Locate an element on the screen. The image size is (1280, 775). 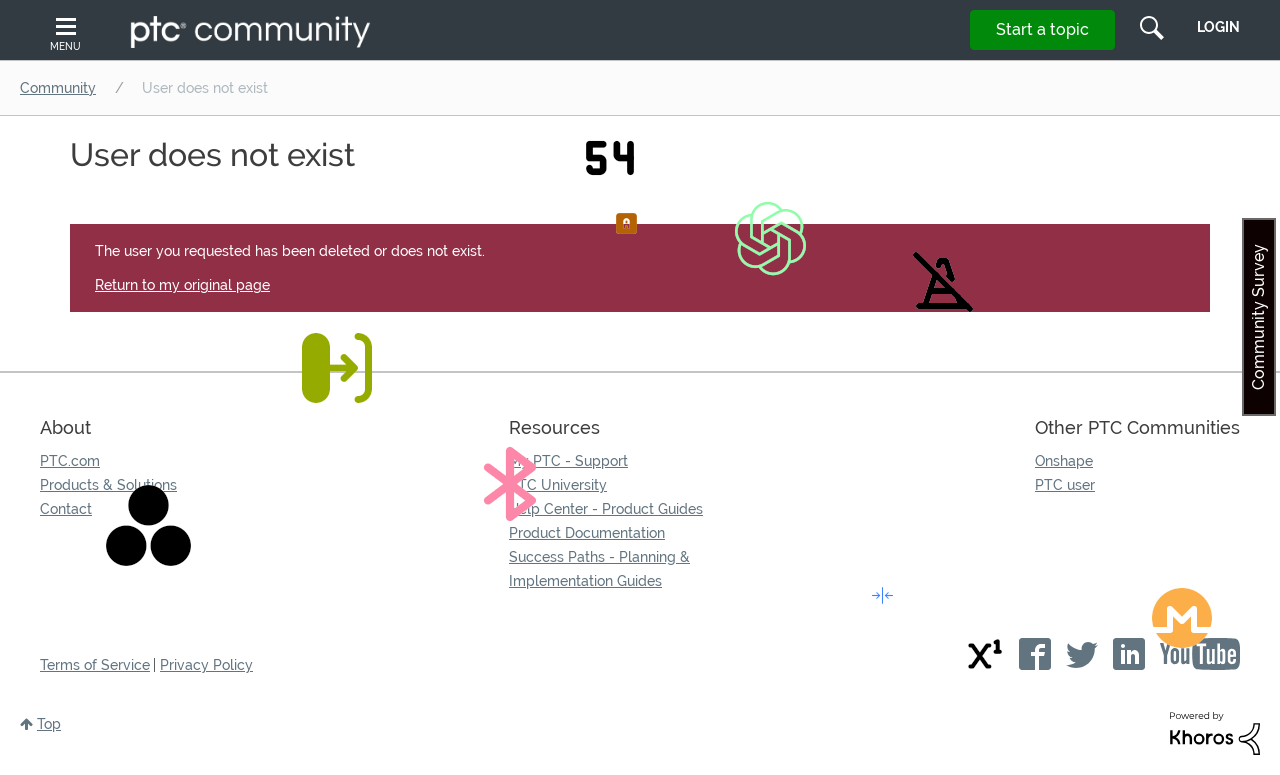
disable construction or roadwork warnings is located at coordinates (943, 282).